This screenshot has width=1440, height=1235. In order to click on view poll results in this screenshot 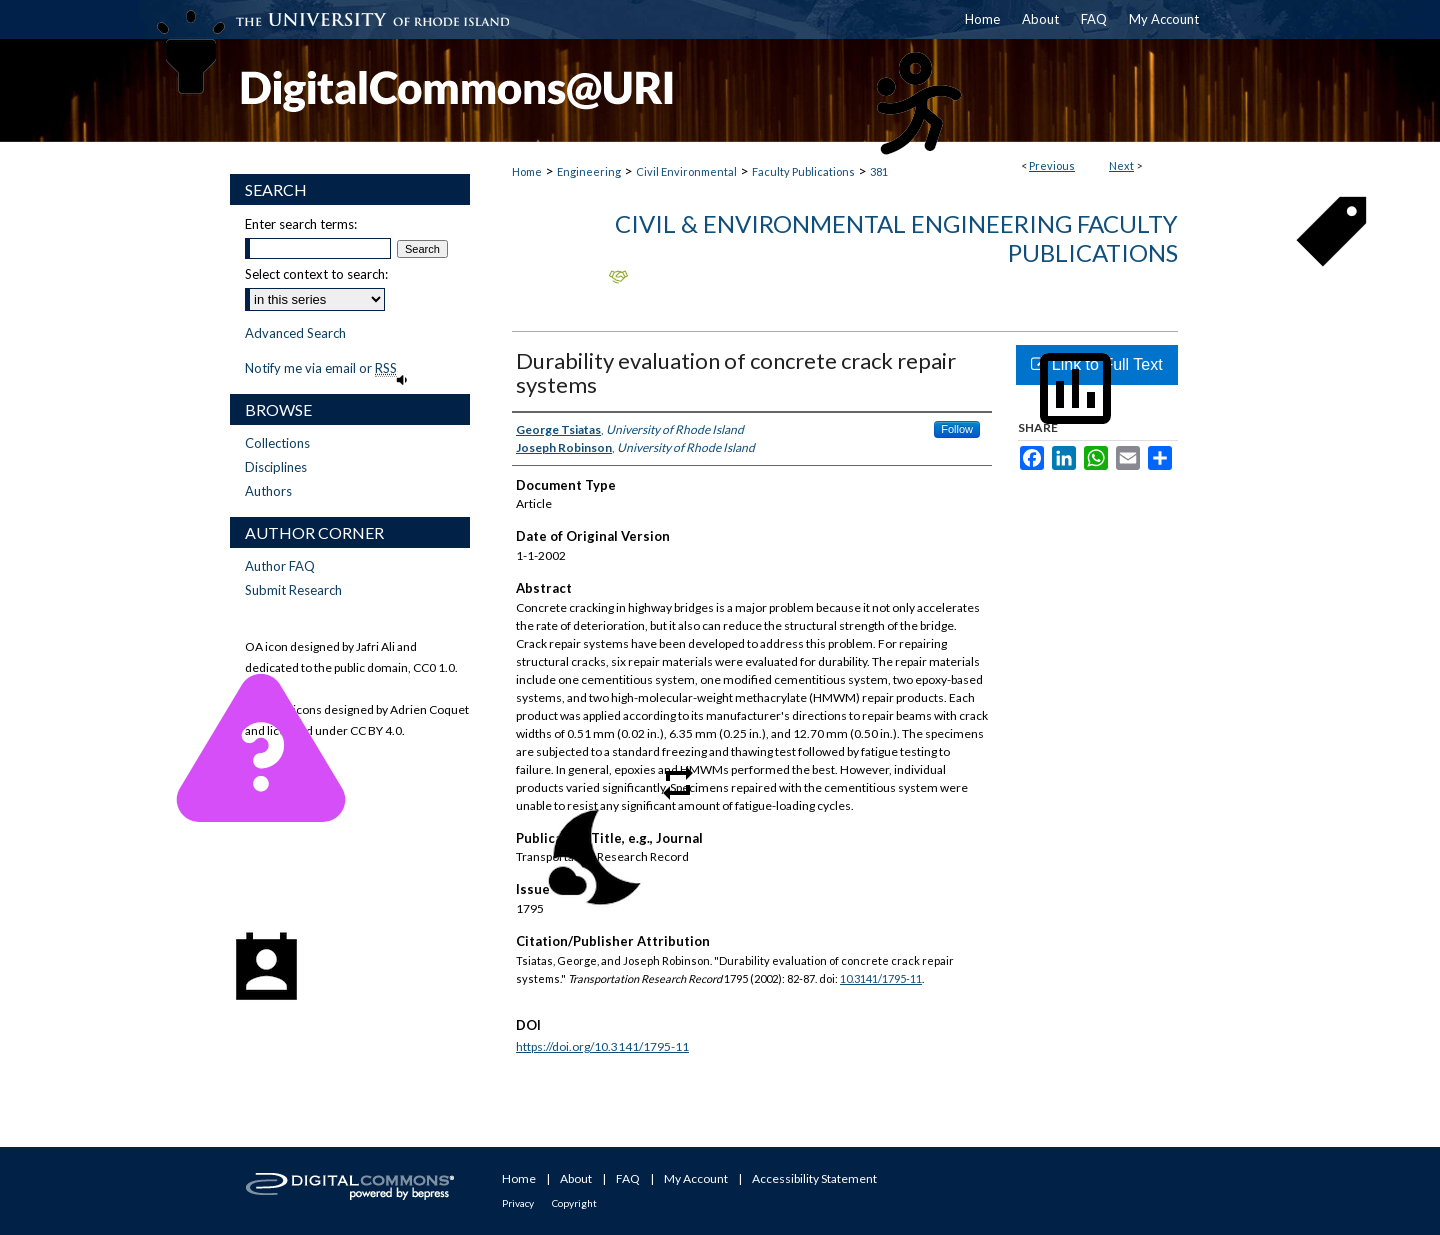, I will do `click(1075, 388)`.